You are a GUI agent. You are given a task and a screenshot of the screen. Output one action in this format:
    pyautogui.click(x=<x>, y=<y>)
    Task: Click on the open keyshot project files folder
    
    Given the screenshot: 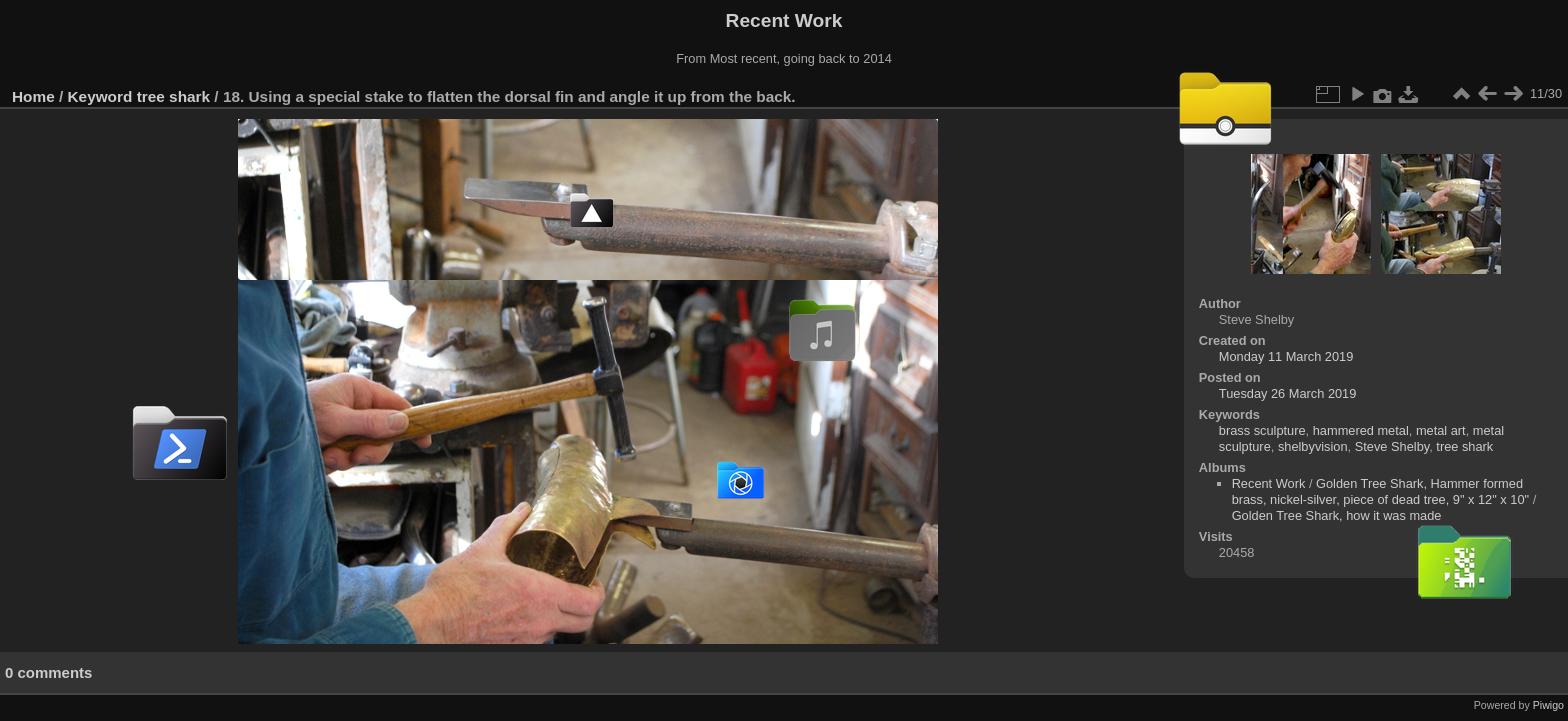 What is the action you would take?
    pyautogui.click(x=740, y=481)
    